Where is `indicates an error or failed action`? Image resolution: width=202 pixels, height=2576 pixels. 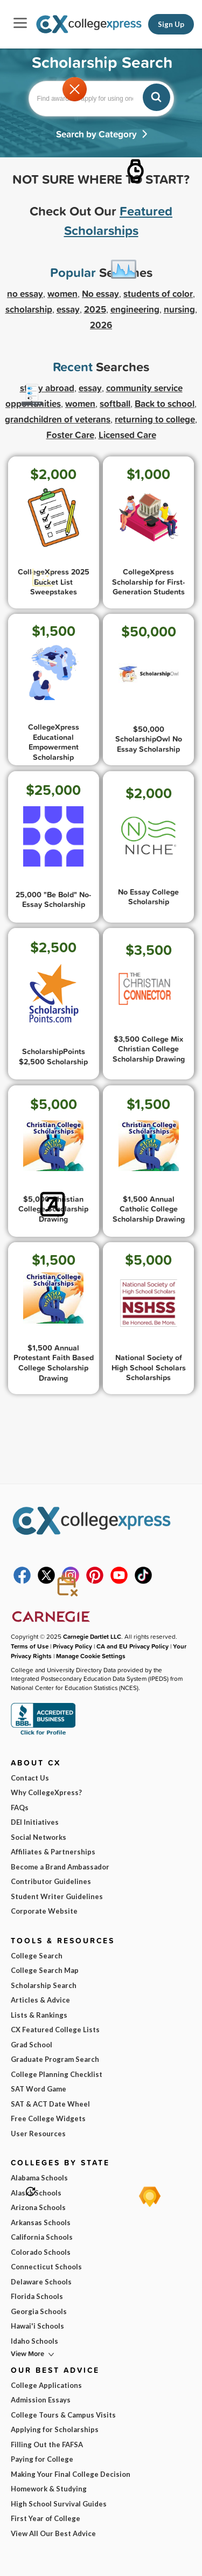 indicates an error or failed action is located at coordinates (74, 89).